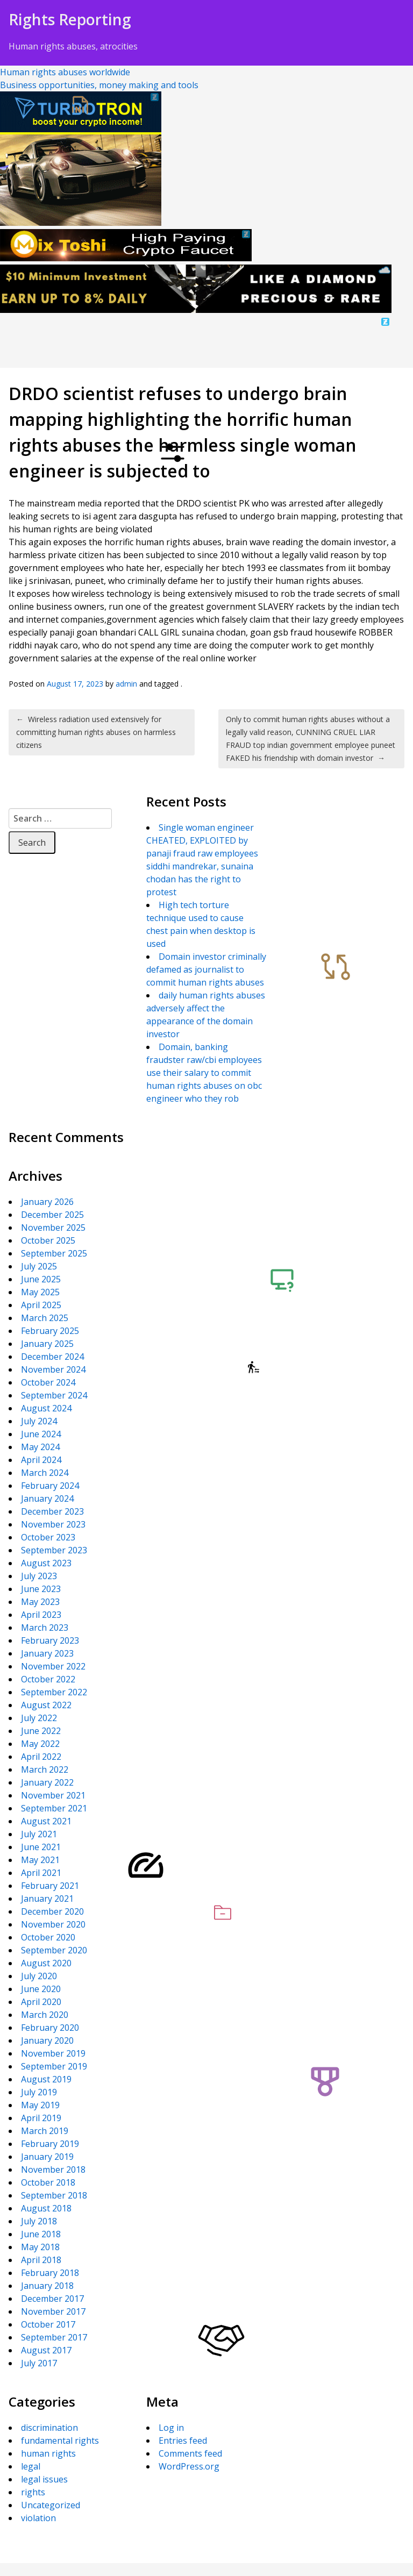 Image resolution: width=413 pixels, height=2576 pixels. Describe the element at coordinates (253, 1367) in the screenshot. I see `transfer between transit lines or platforms` at that location.